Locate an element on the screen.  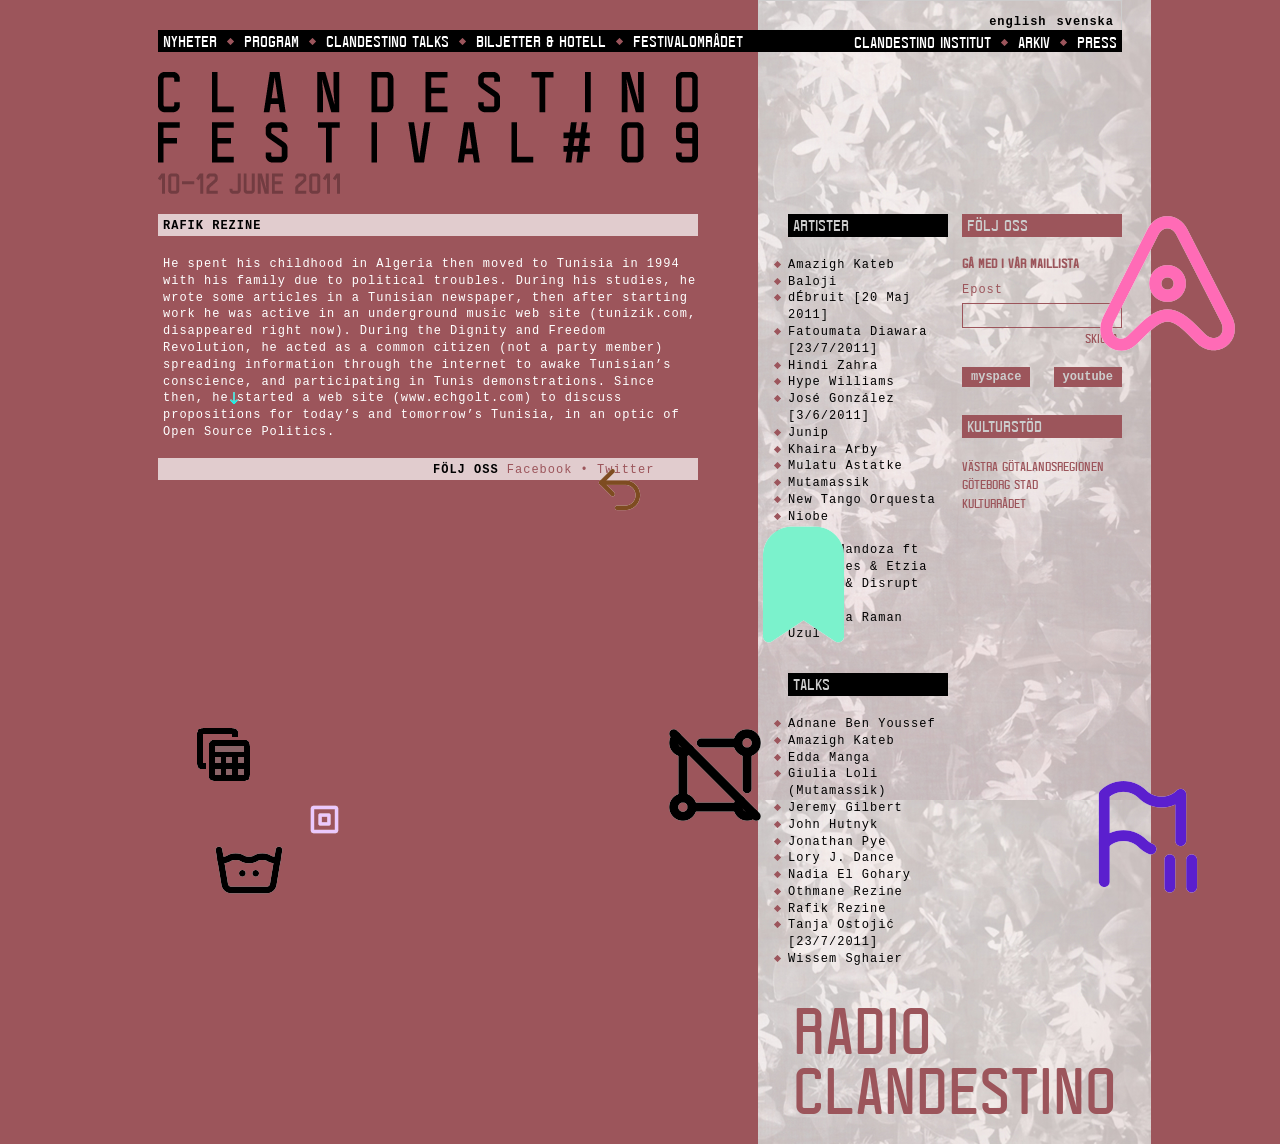
scroll down or view more content below is located at coordinates (234, 398).